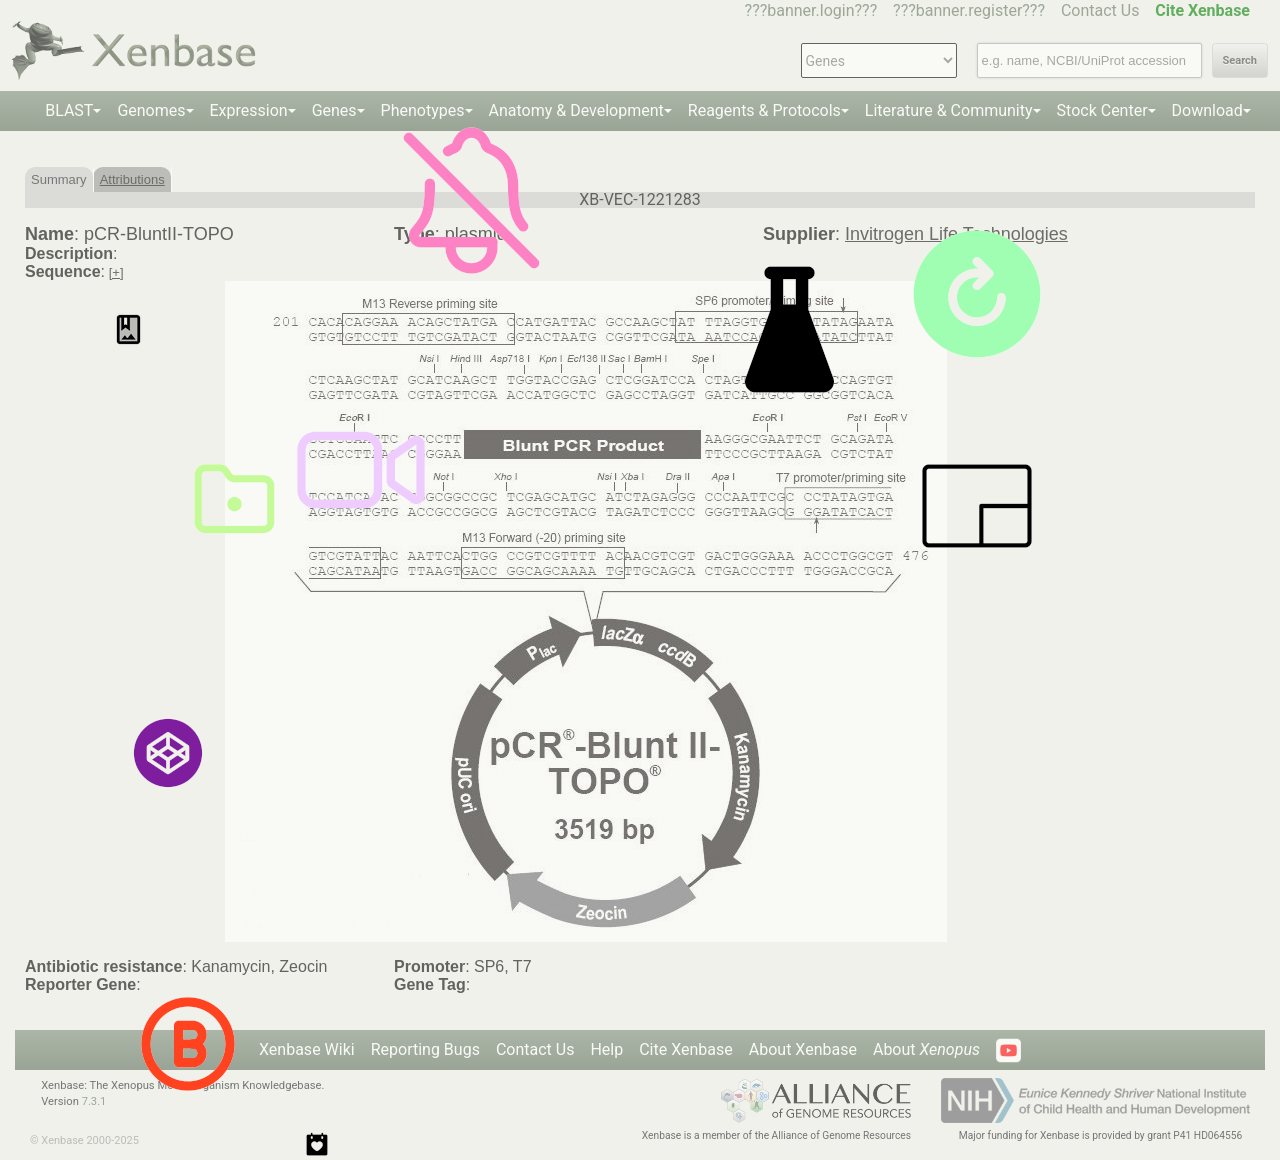 The width and height of the screenshot is (1280, 1160). What do you see at coordinates (977, 506) in the screenshot?
I see `enable picture-in-picture mode` at bounding box center [977, 506].